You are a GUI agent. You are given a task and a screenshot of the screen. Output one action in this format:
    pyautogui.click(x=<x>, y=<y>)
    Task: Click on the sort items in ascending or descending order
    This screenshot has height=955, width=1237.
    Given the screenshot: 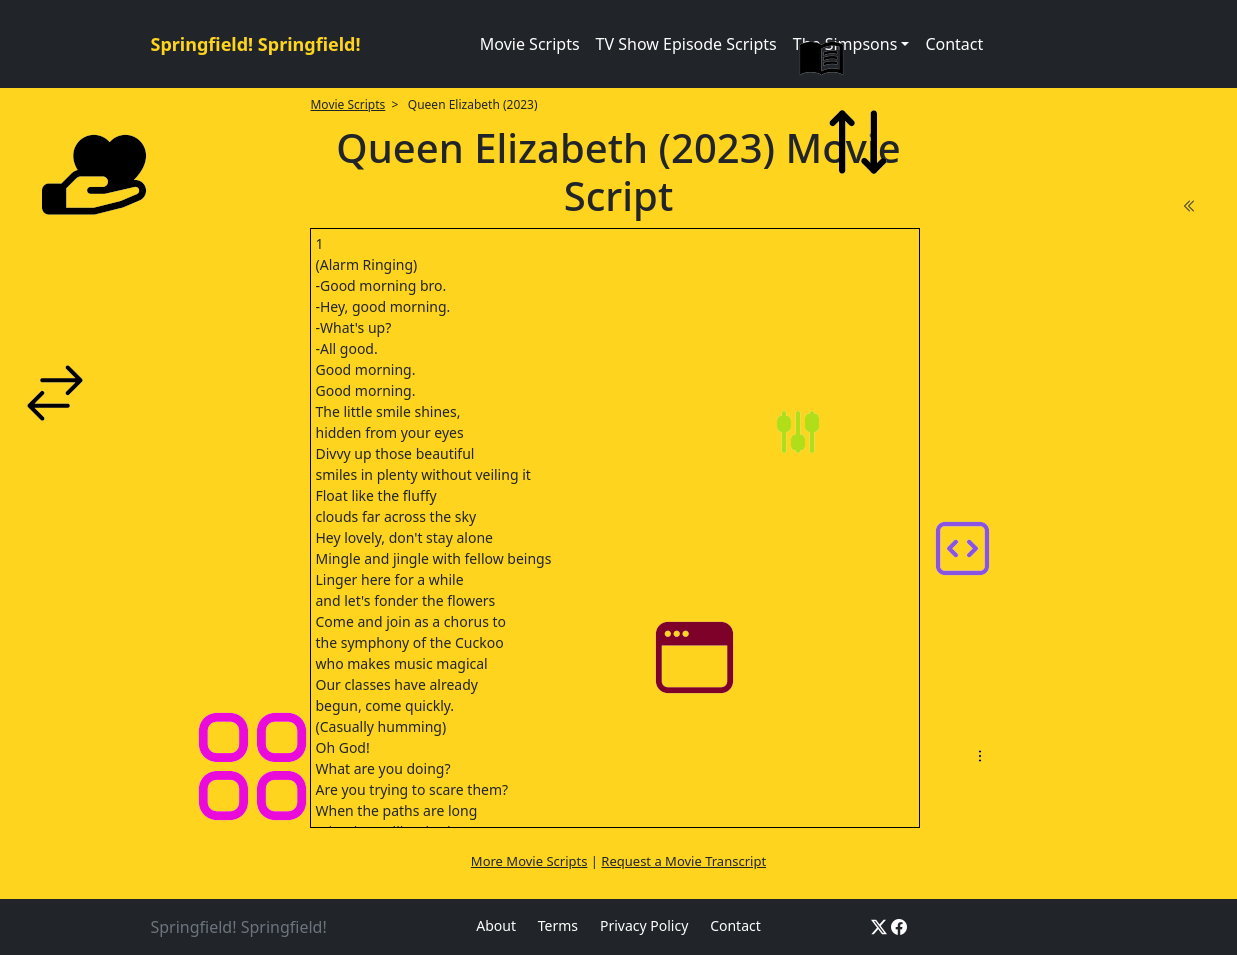 What is the action you would take?
    pyautogui.click(x=858, y=142)
    